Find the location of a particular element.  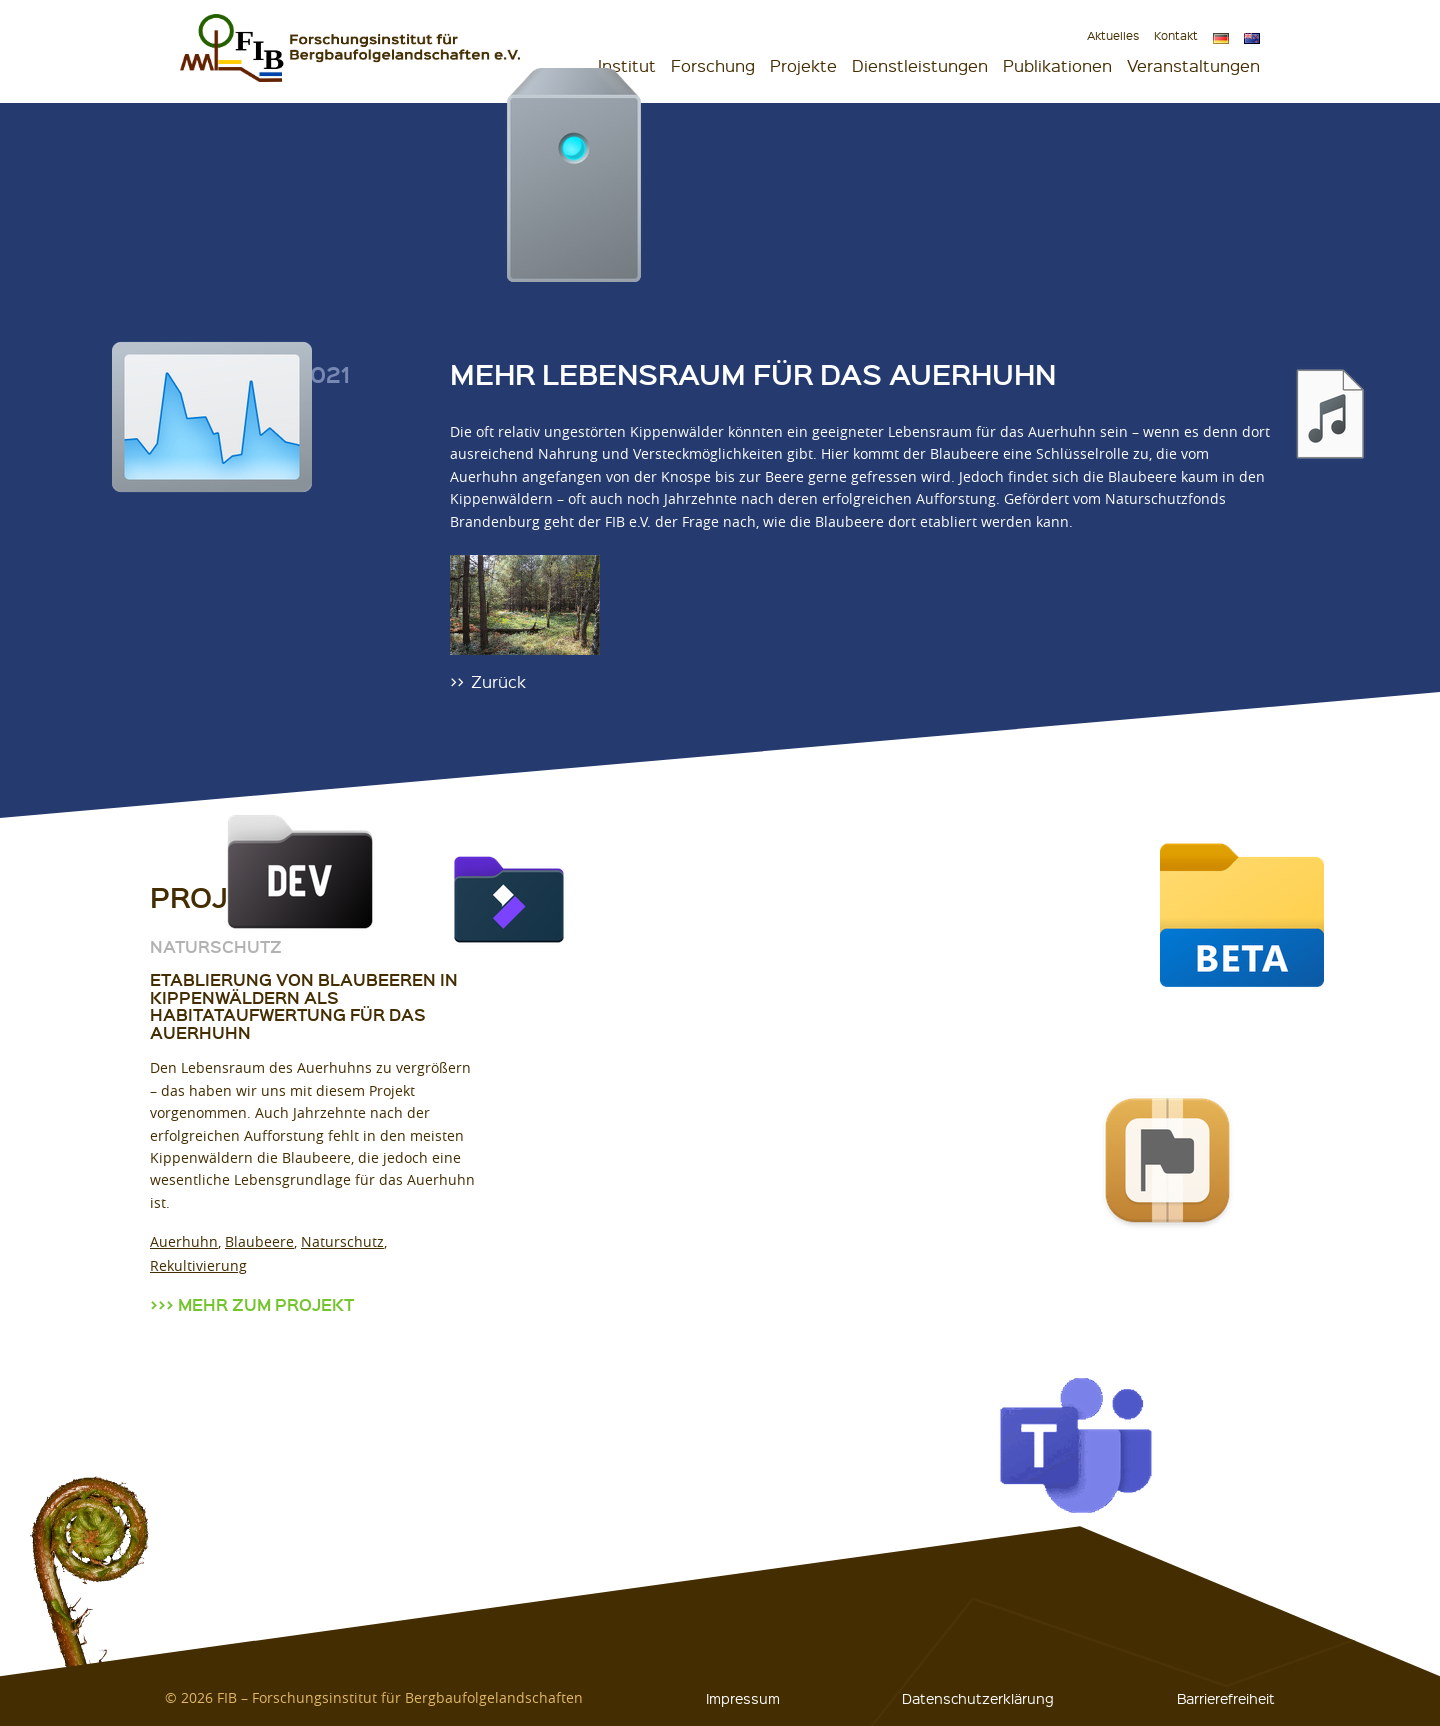

a language or localization resource file is located at coordinates (1167, 1162).